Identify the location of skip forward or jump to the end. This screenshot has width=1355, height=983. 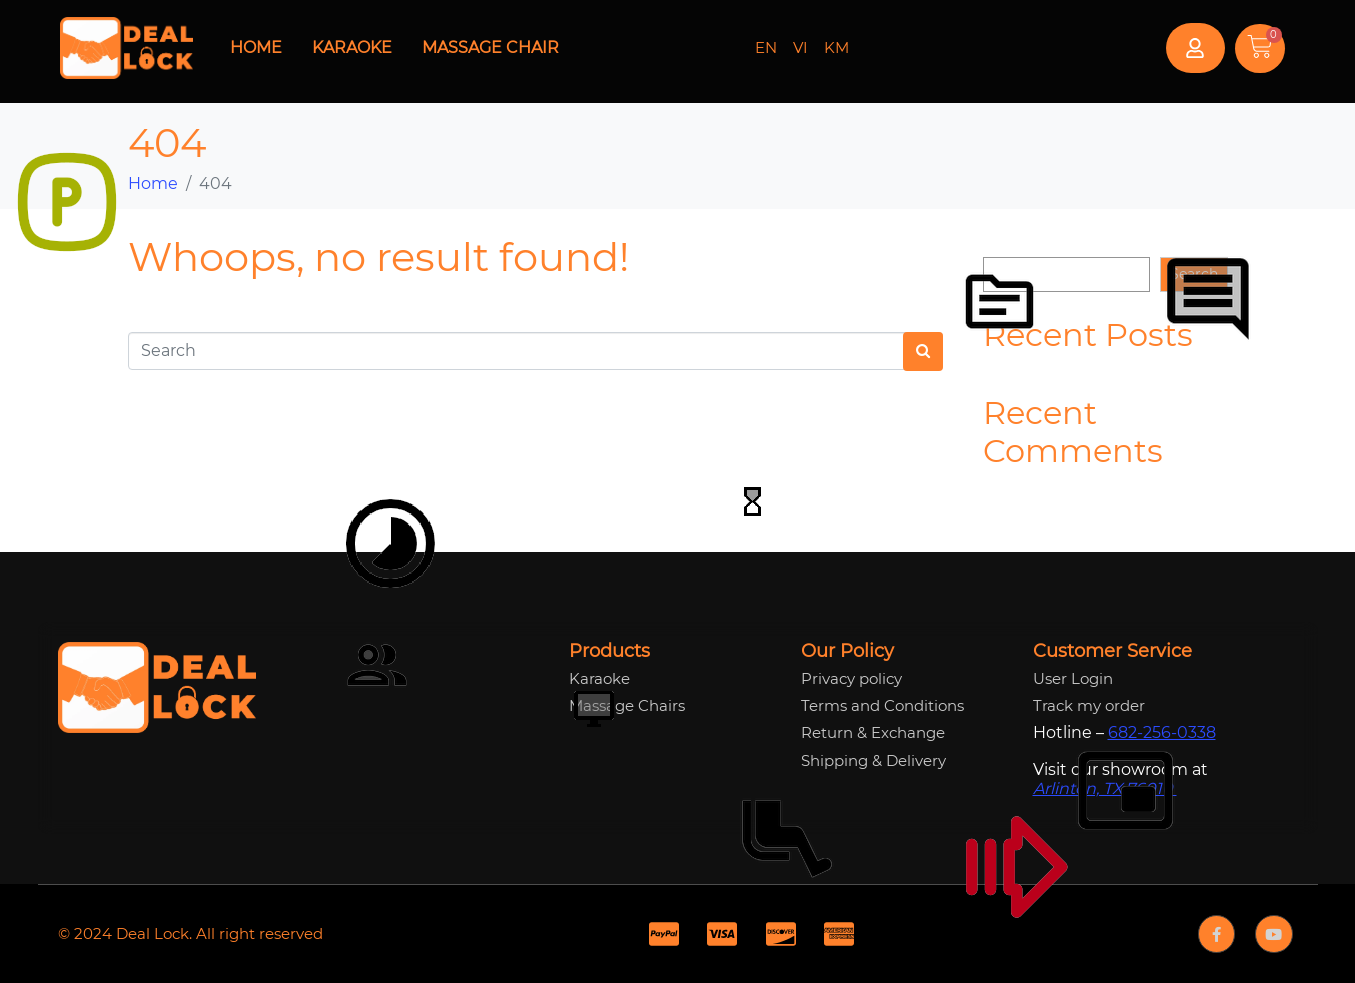
(1013, 867).